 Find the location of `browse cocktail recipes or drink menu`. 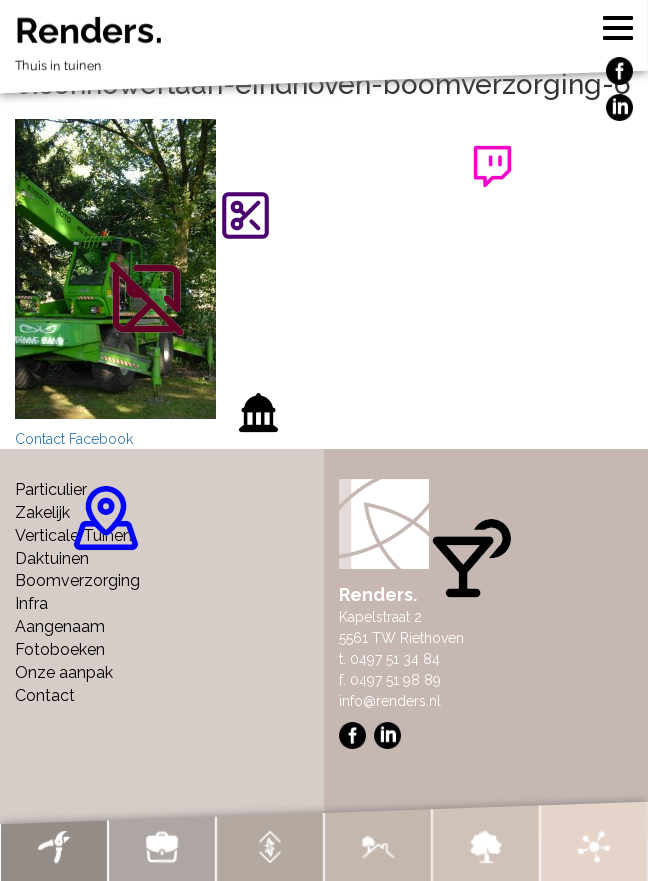

browse cocktail recipes or drink menu is located at coordinates (467, 562).